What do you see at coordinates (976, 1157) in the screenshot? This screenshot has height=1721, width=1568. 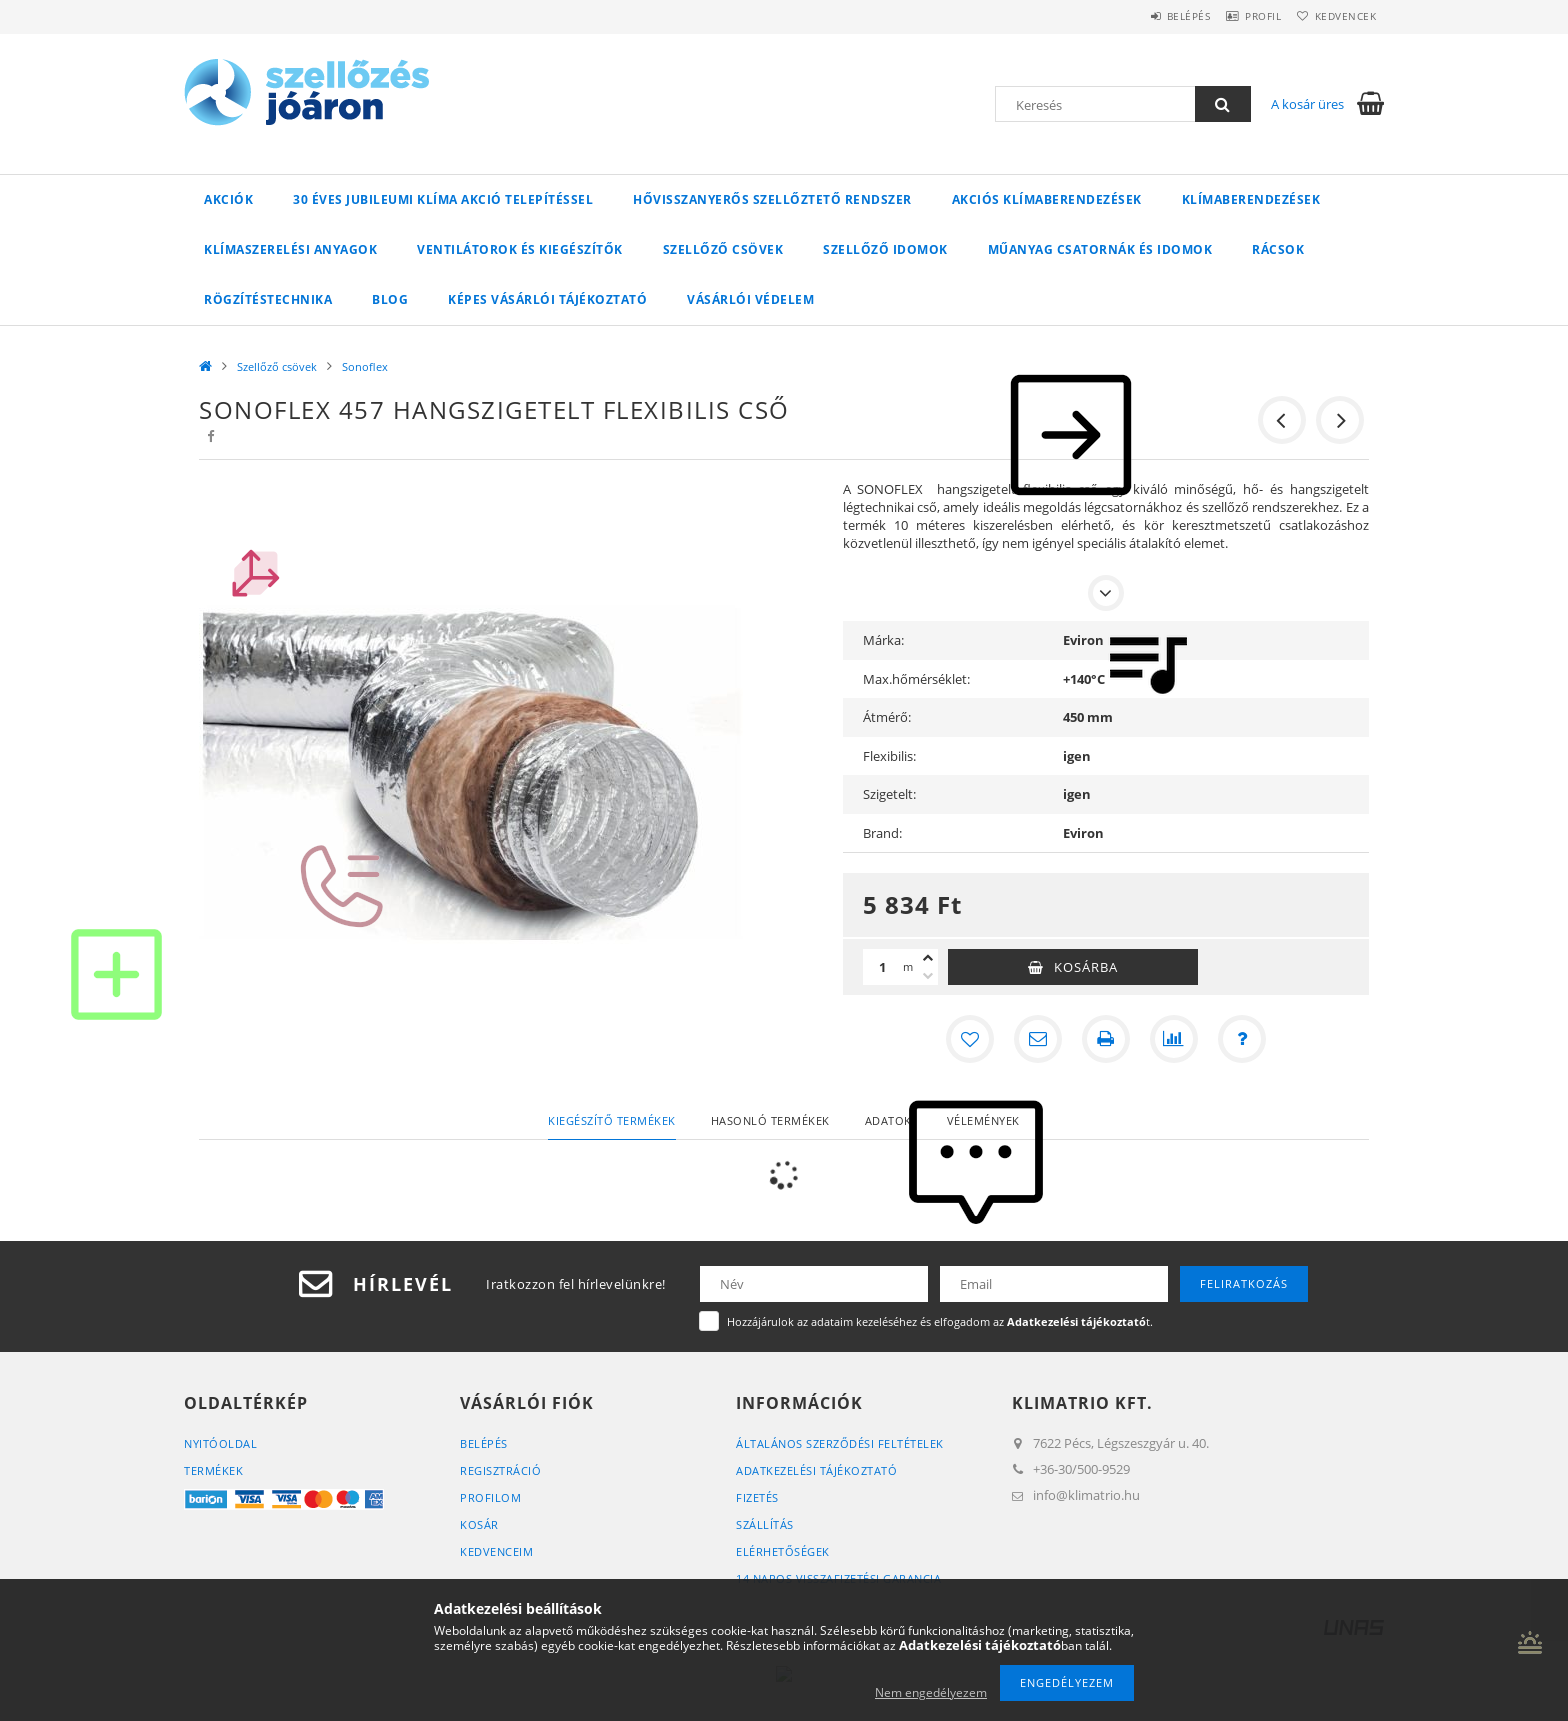 I see `open chat or messaging` at bounding box center [976, 1157].